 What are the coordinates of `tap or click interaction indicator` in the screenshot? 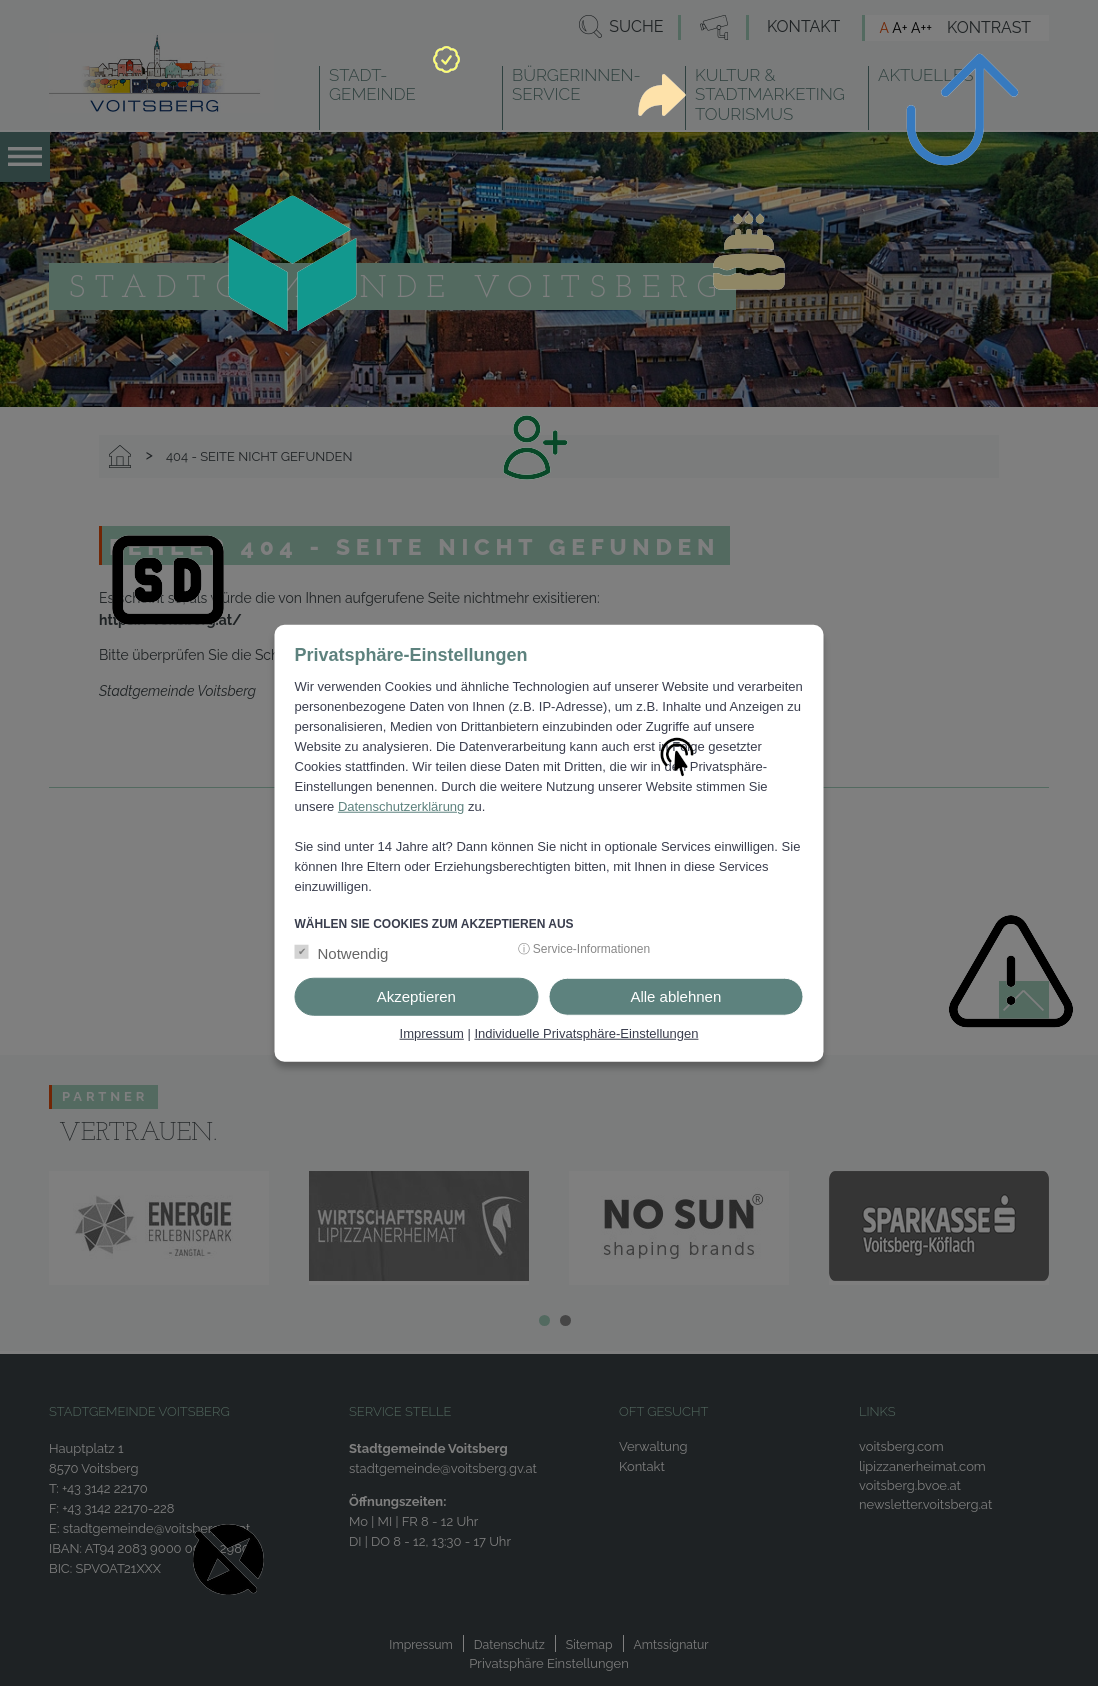 It's located at (677, 757).